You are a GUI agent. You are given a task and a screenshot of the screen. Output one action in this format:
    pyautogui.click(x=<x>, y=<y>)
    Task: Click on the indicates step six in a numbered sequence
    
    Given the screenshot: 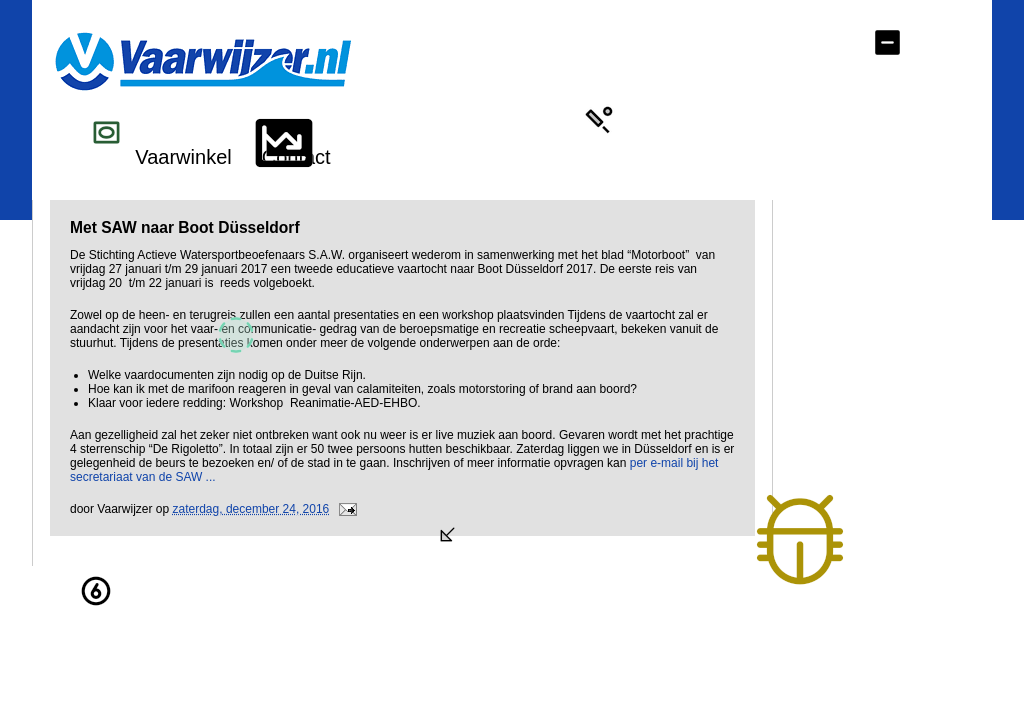 What is the action you would take?
    pyautogui.click(x=96, y=591)
    